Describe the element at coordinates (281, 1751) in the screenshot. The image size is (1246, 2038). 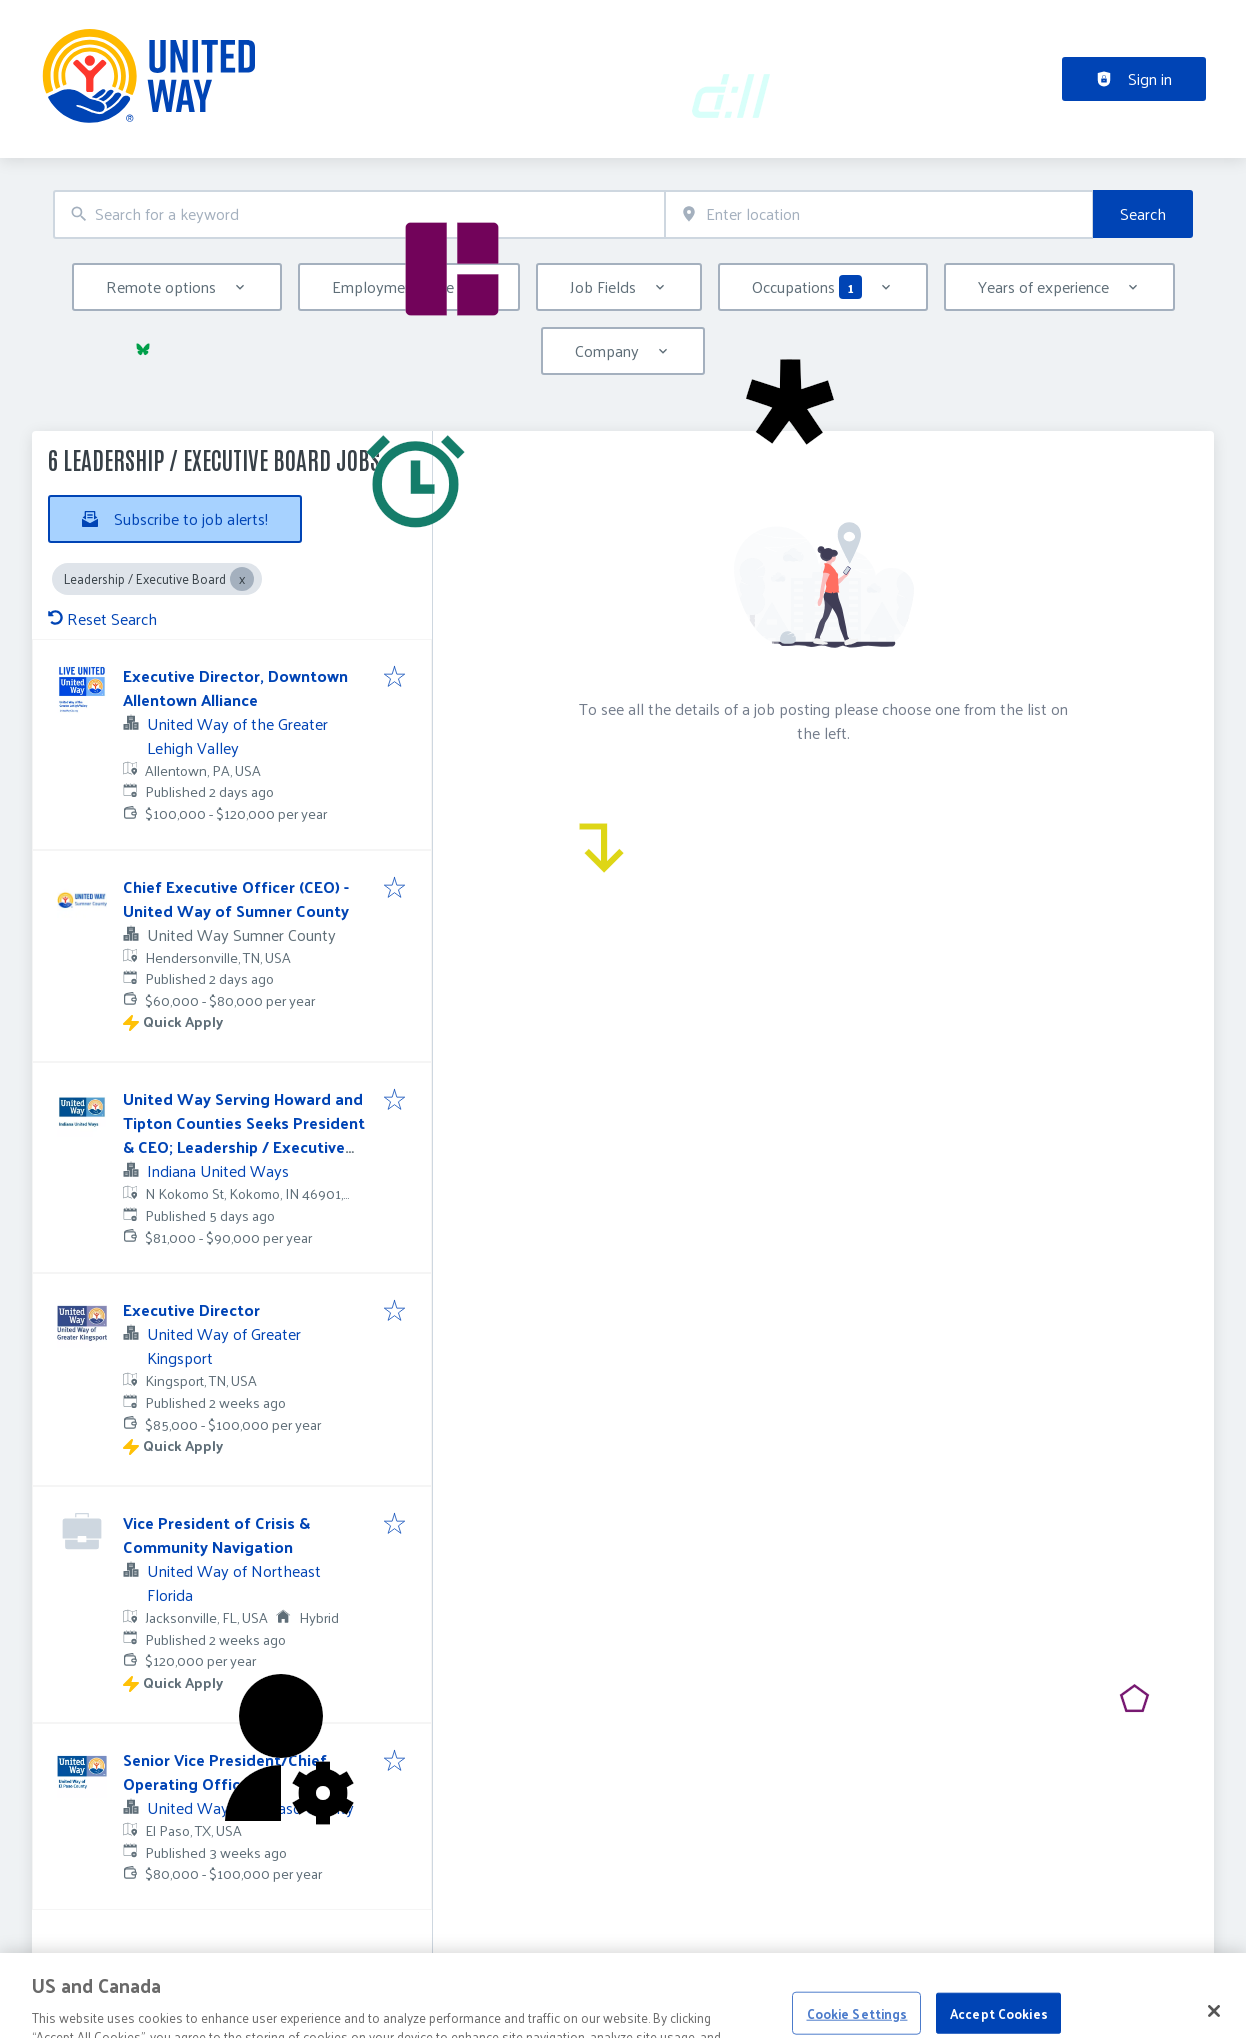
I see `access user account settings` at that location.